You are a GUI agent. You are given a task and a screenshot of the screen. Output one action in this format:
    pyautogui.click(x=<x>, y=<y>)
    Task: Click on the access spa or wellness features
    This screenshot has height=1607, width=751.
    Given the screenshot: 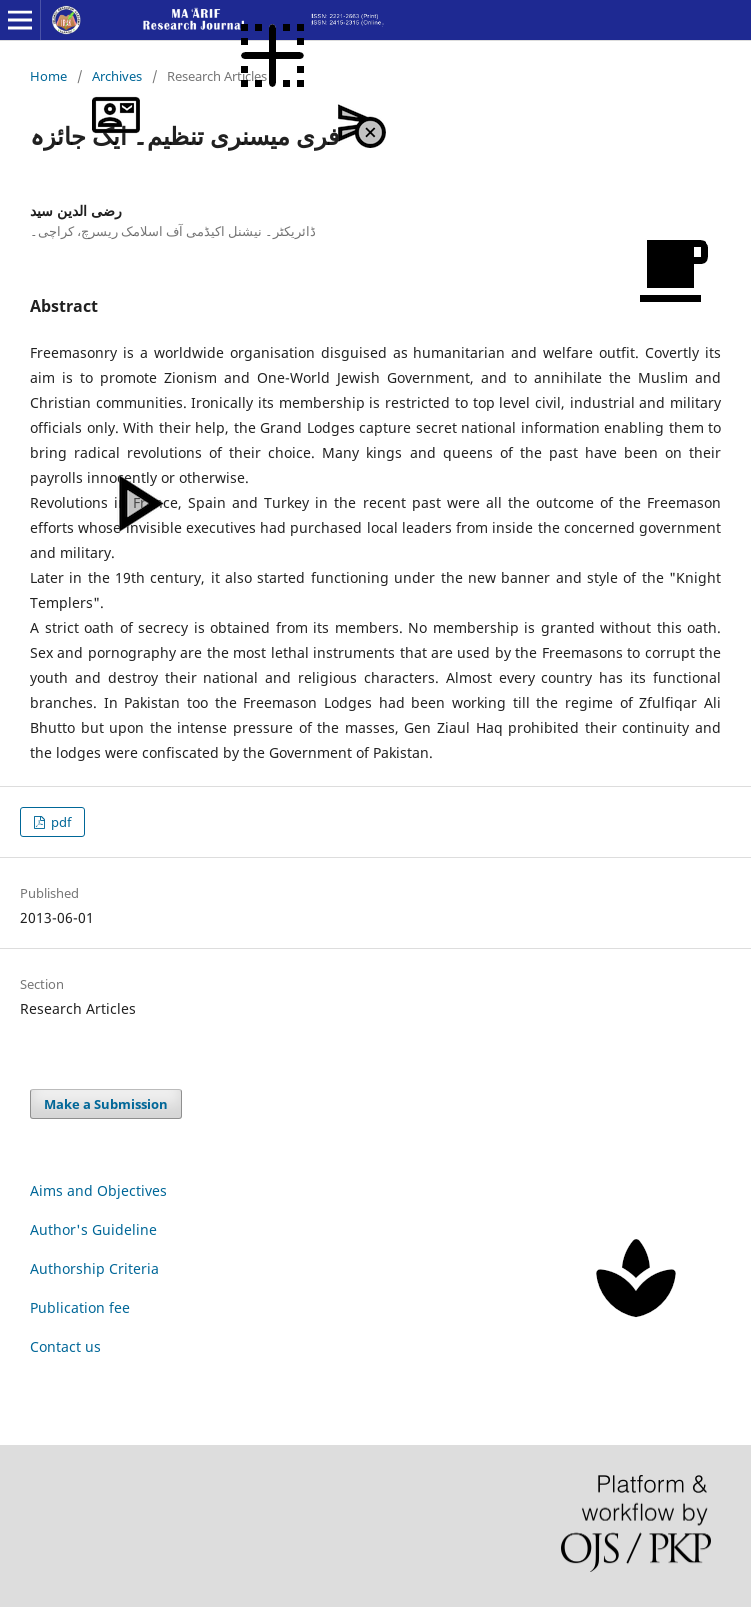 What is the action you would take?
    pyautogui.click(x=636, y=1277)
    